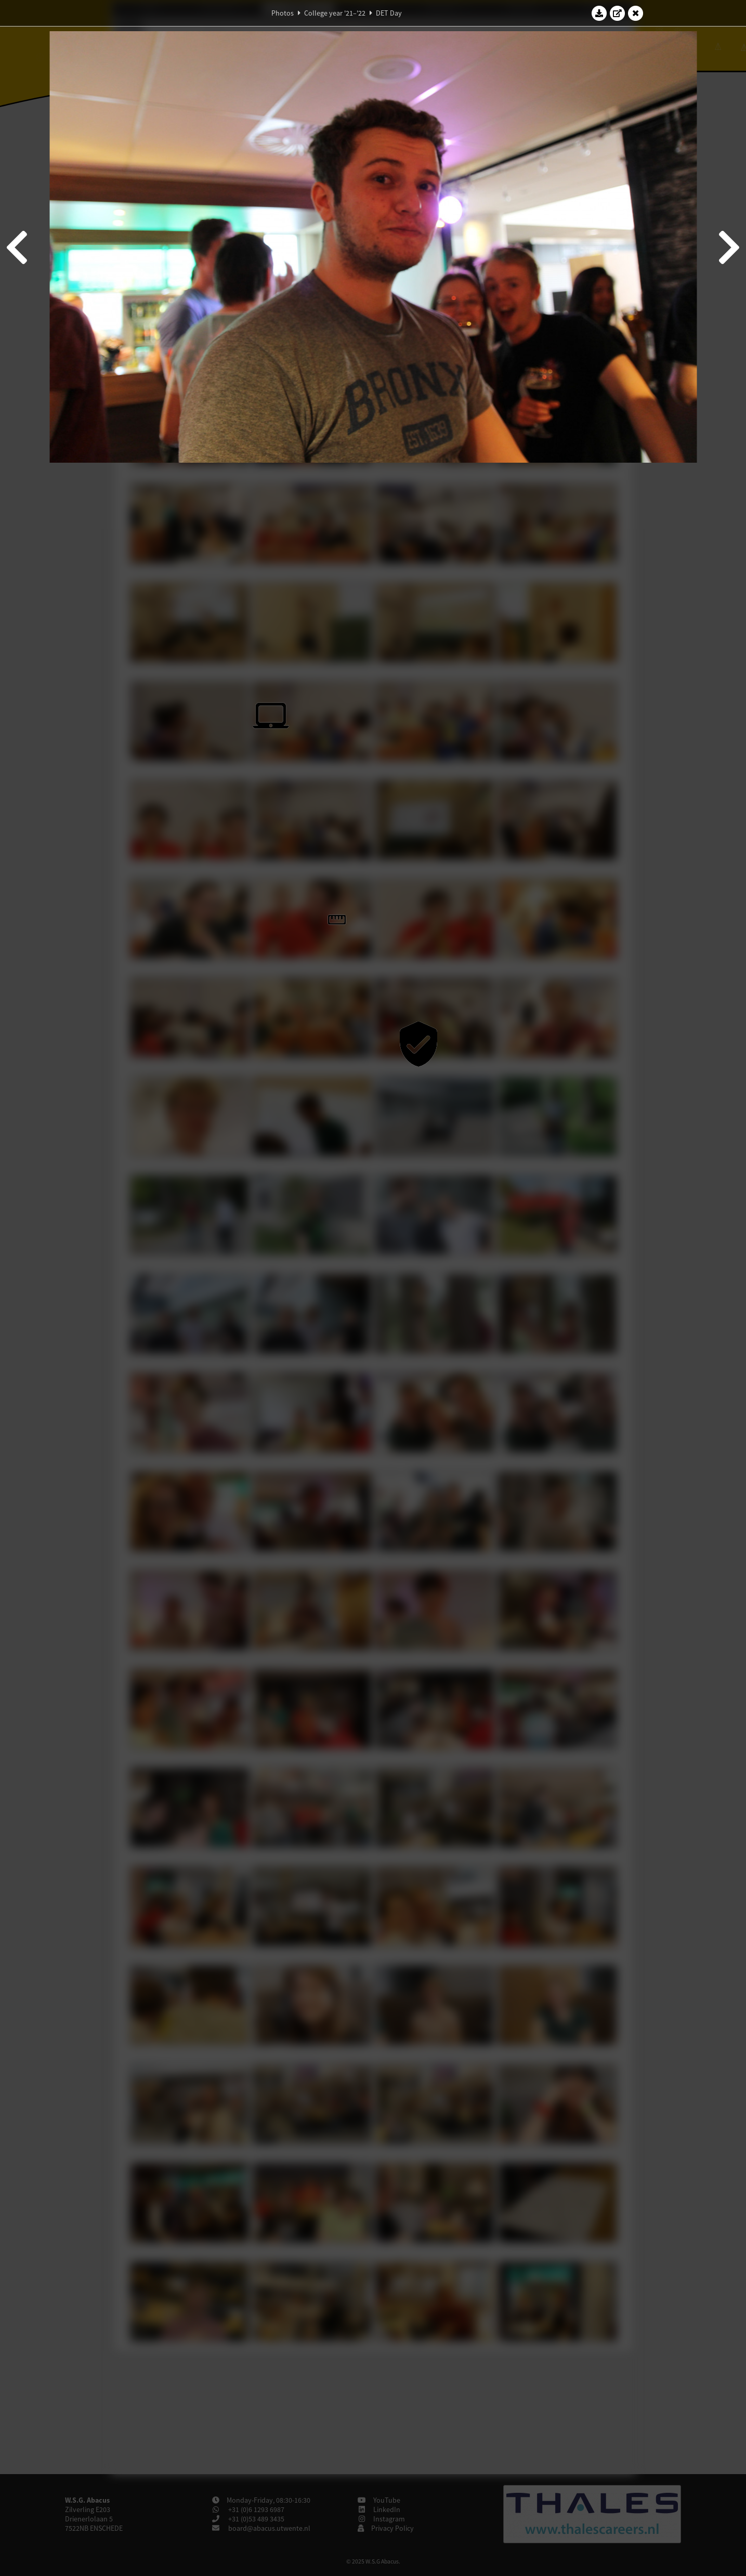  What do you see at coordinates (271, 716) in the screenshot?
I see `access desktop or laptop view` at bounding box center [271, 716].